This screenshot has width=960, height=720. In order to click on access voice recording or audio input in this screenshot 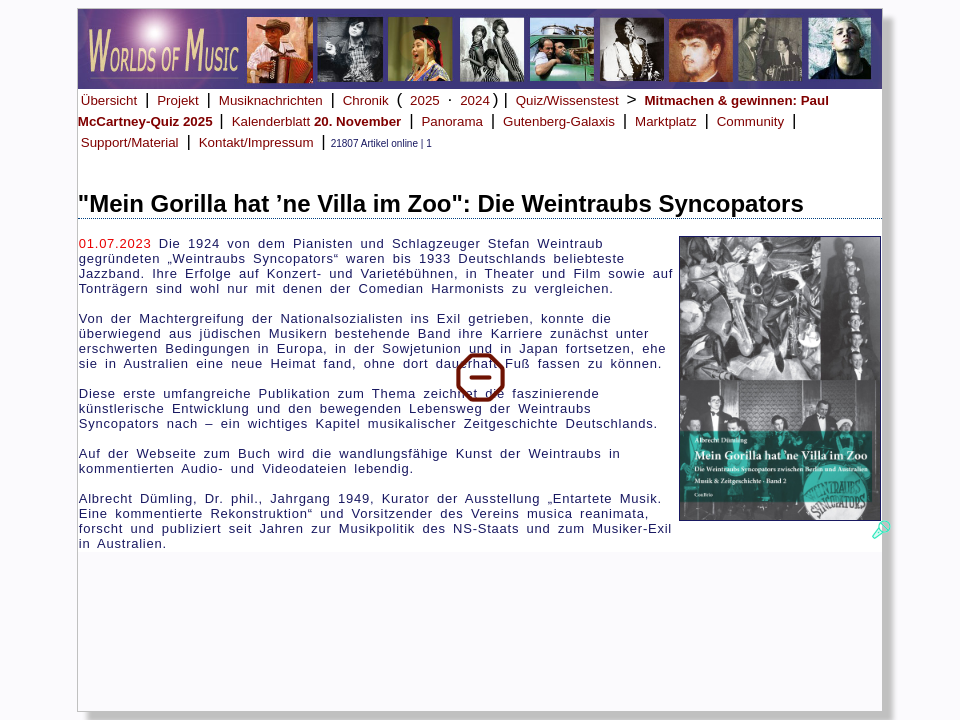, I will do `click(881, 530)`.